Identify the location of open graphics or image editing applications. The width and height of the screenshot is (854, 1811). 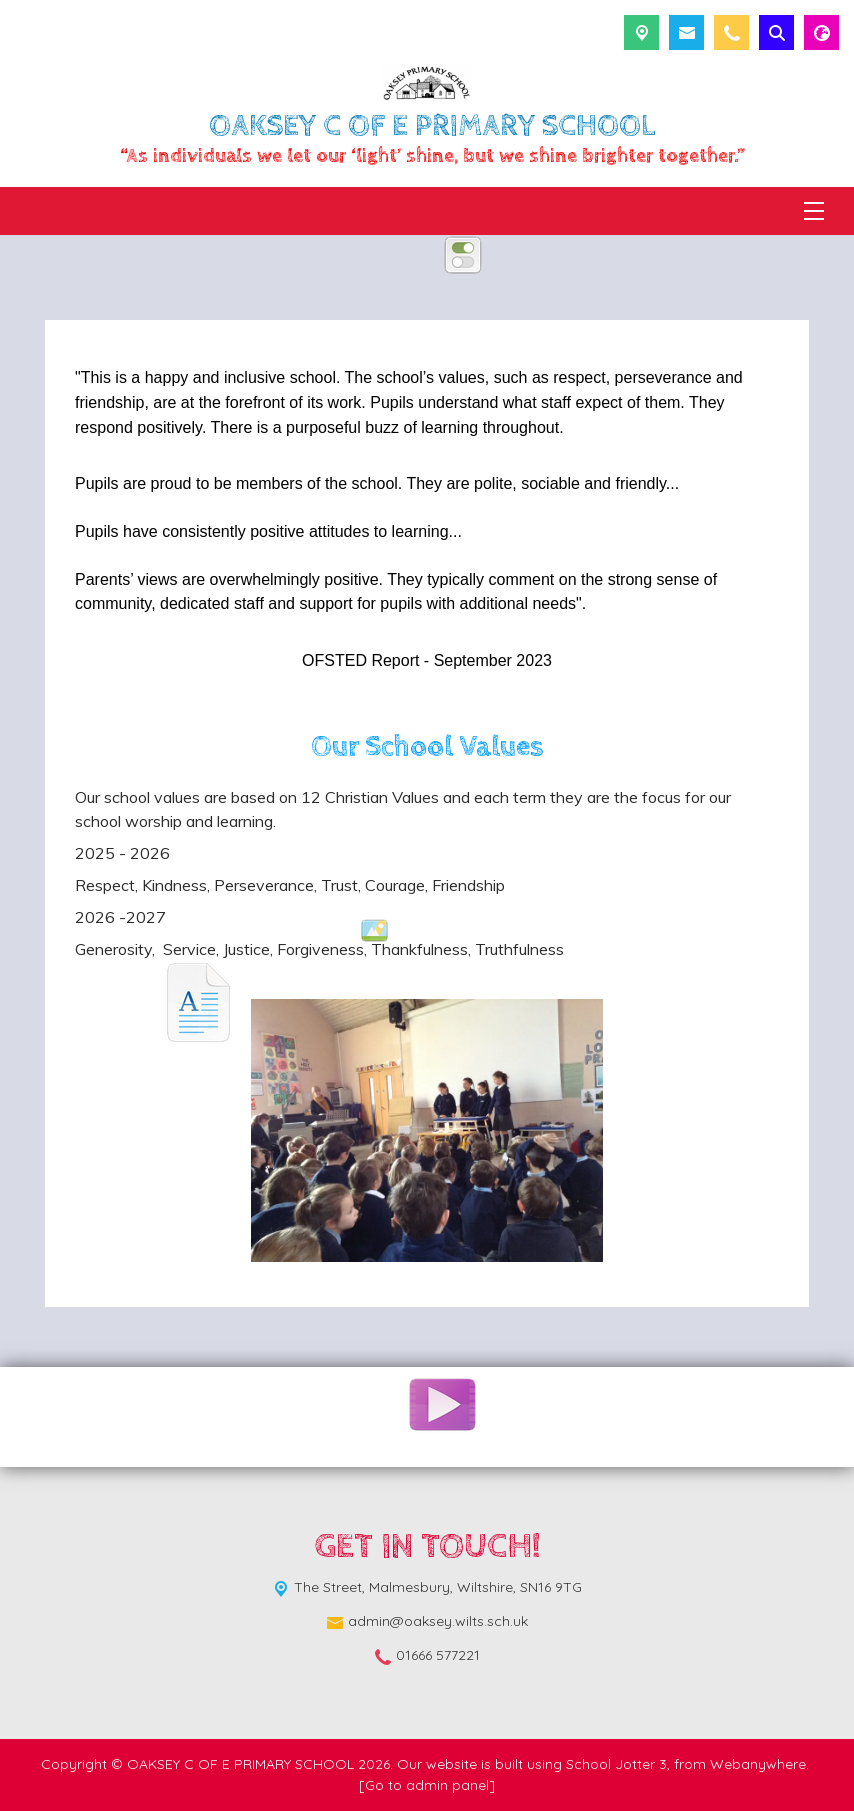
(374, 930).